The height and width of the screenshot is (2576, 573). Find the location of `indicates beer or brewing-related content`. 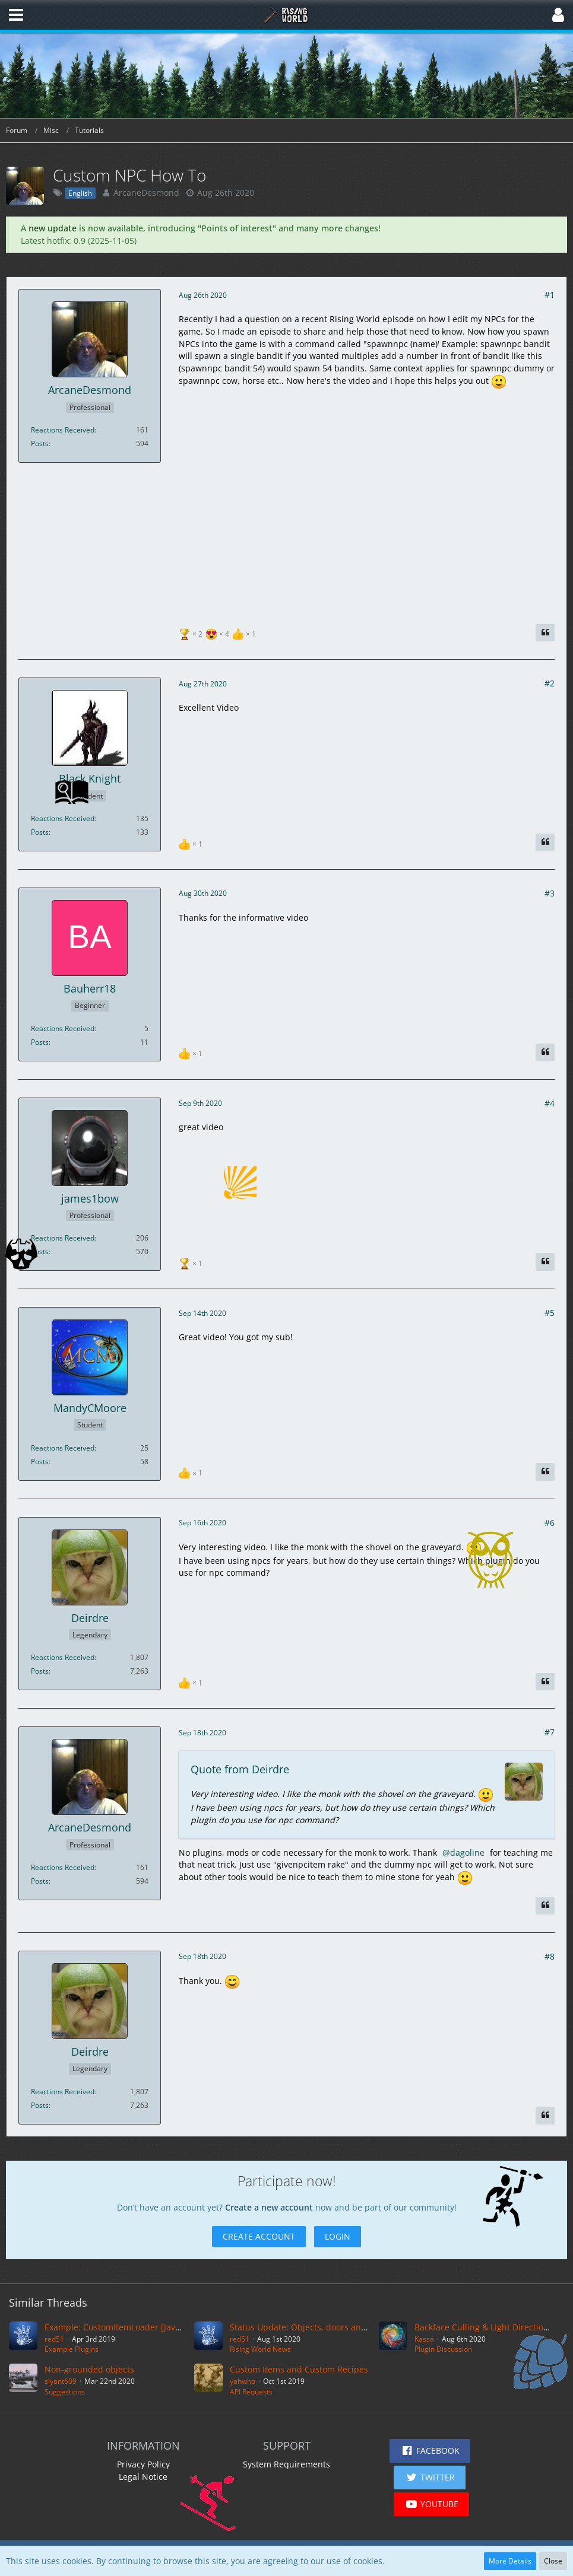

indicates beer or brewing-related content is located at coordinates (540, 2361).